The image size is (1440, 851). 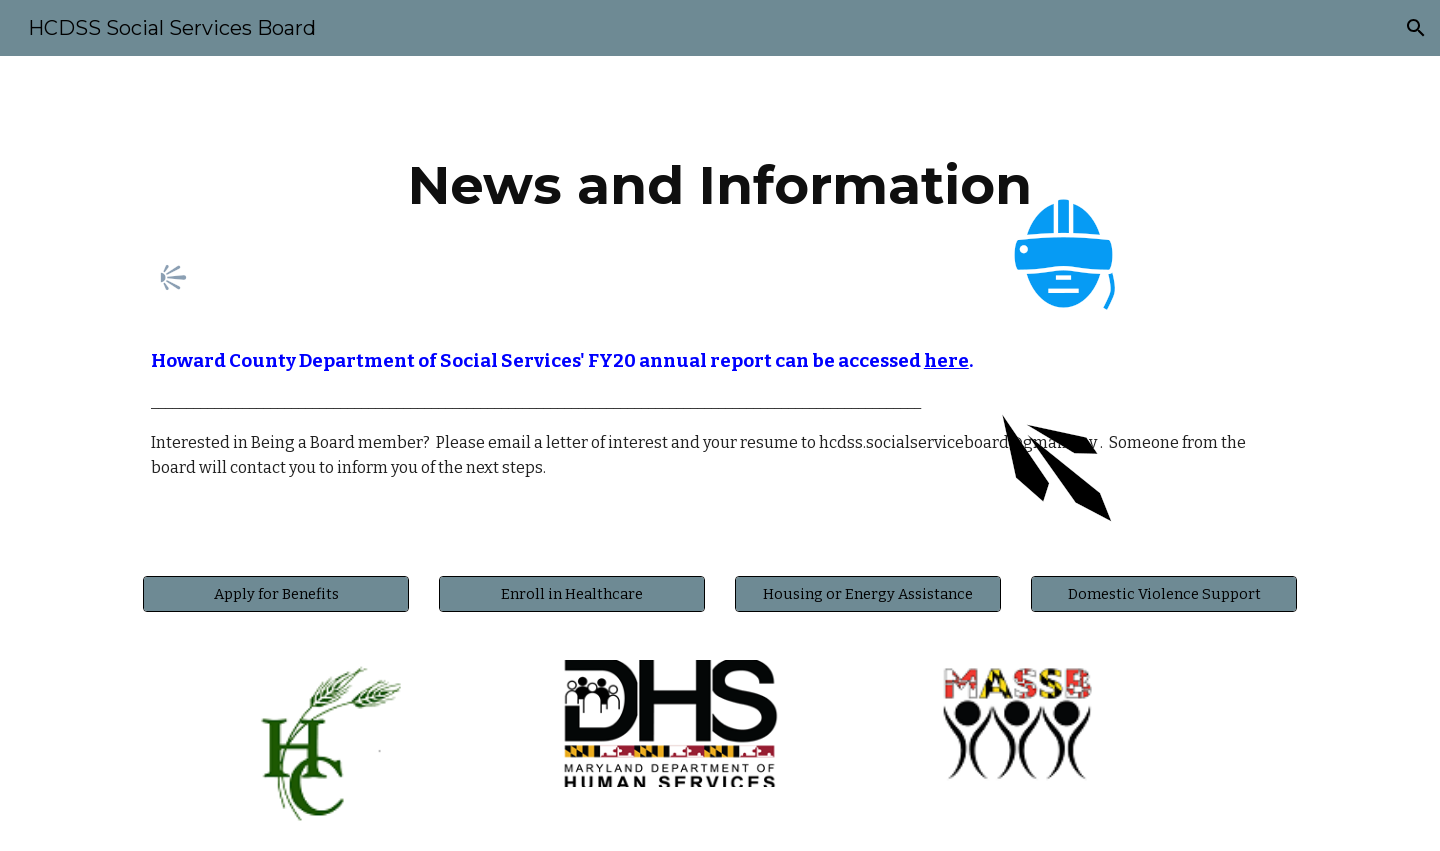 What do you see at coordinates (173, 277) in the screenshot?
I see `indicates a splash effect or impact animation` at bounding box center [173, 277].